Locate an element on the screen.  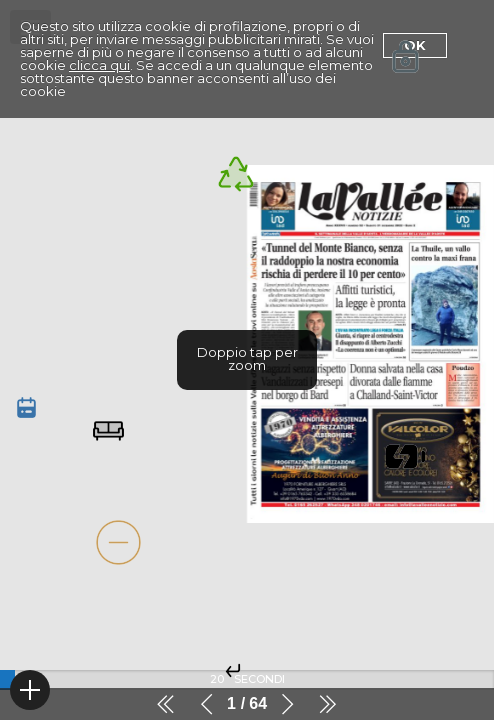
view calendar or scheduled events is located at coordinates (26, 407).